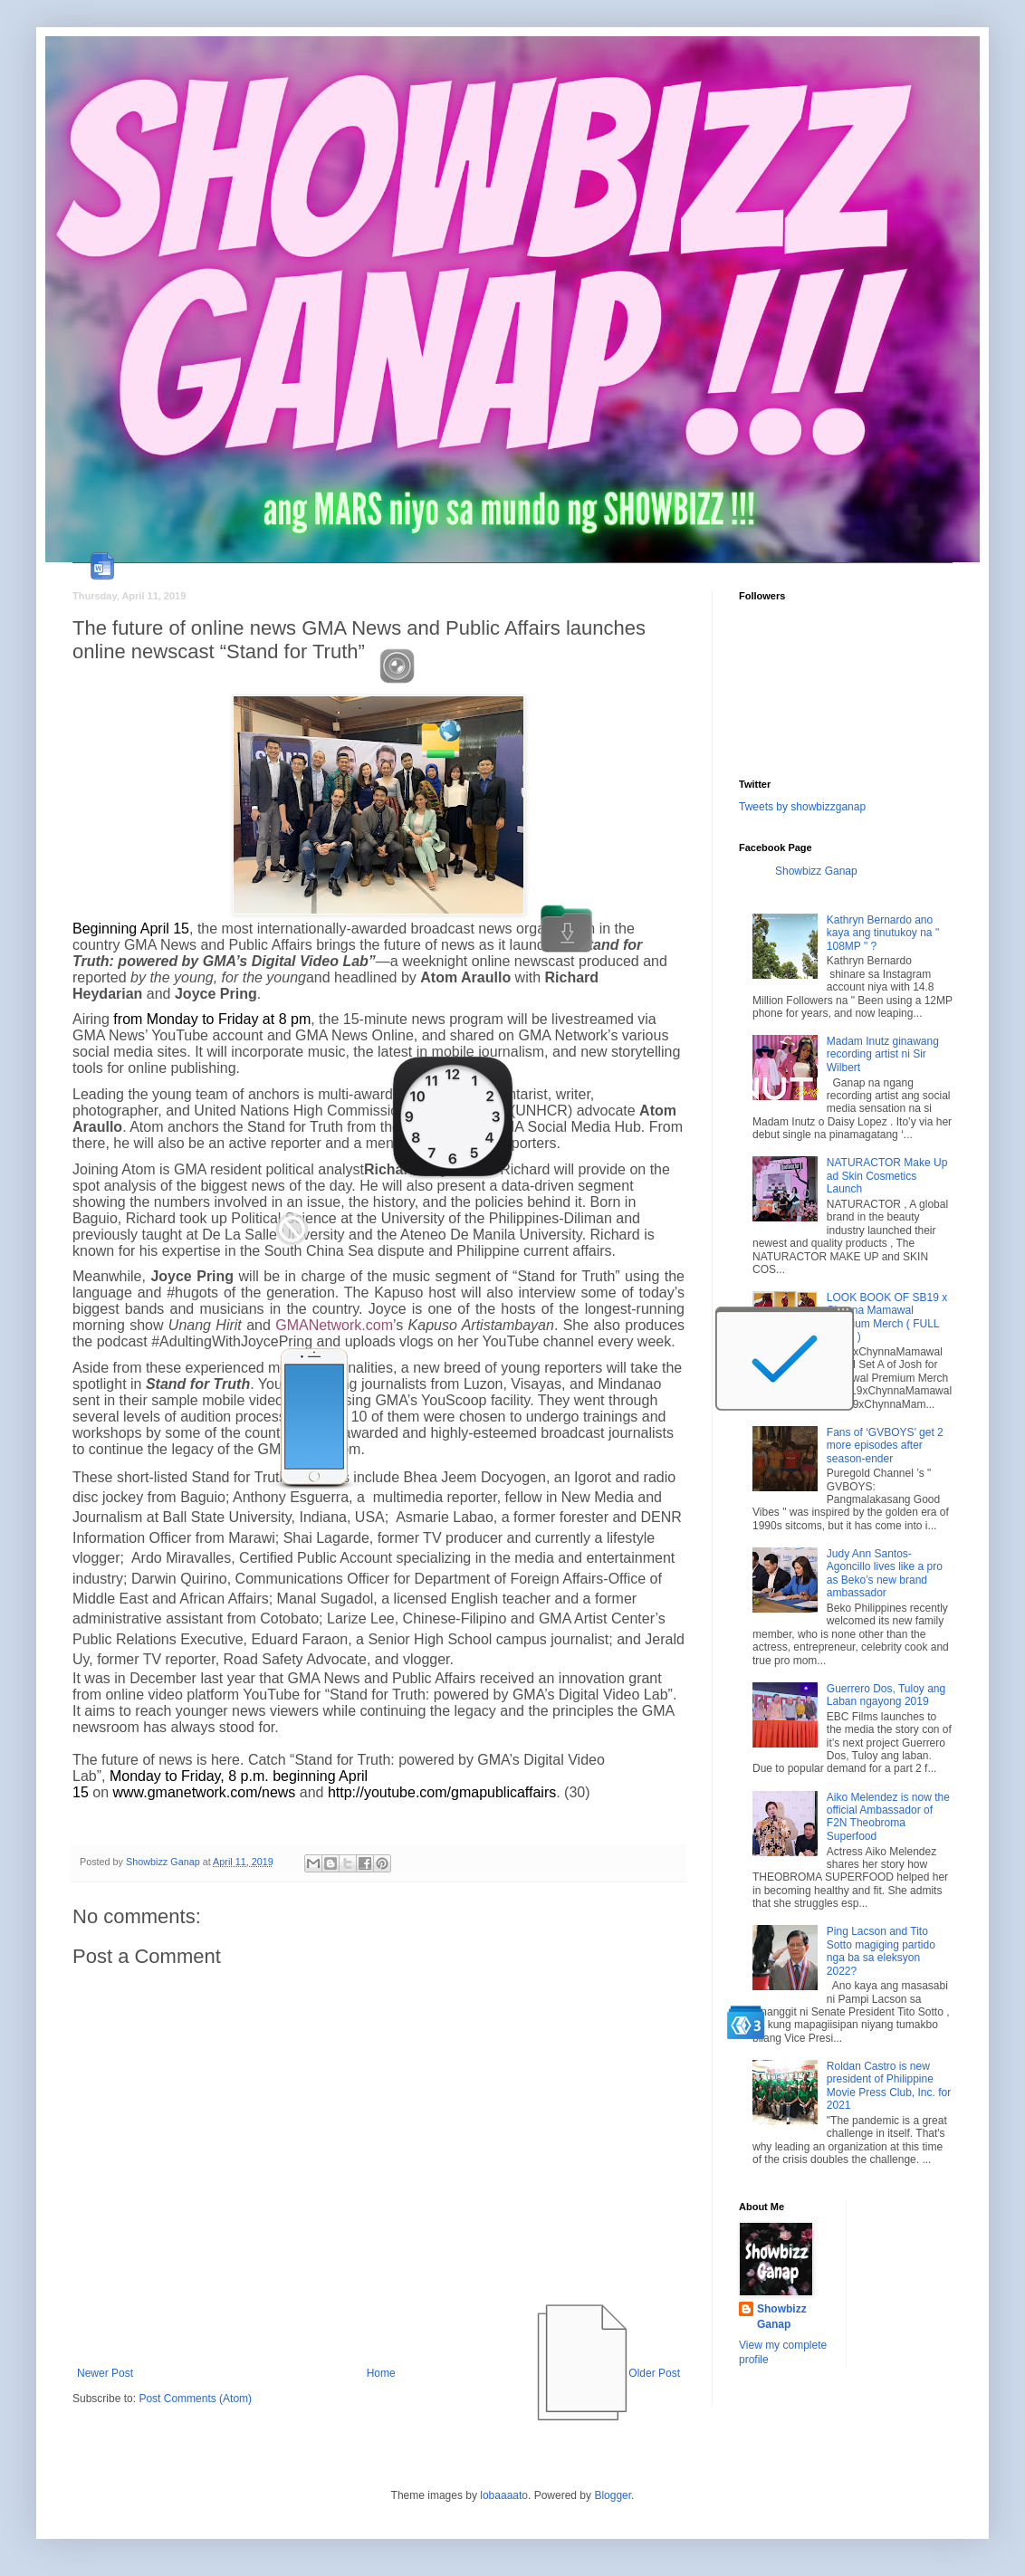  Describe the element at coordinates (582, 2362) in the screenshot. I see `copy file to clipboard` at that location.